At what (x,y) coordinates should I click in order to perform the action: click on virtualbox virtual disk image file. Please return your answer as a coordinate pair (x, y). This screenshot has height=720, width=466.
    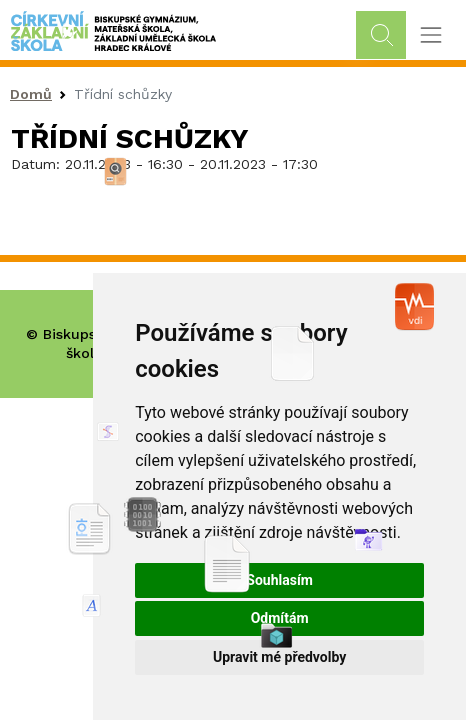
    Looking at the image, I should click on (414, 306).